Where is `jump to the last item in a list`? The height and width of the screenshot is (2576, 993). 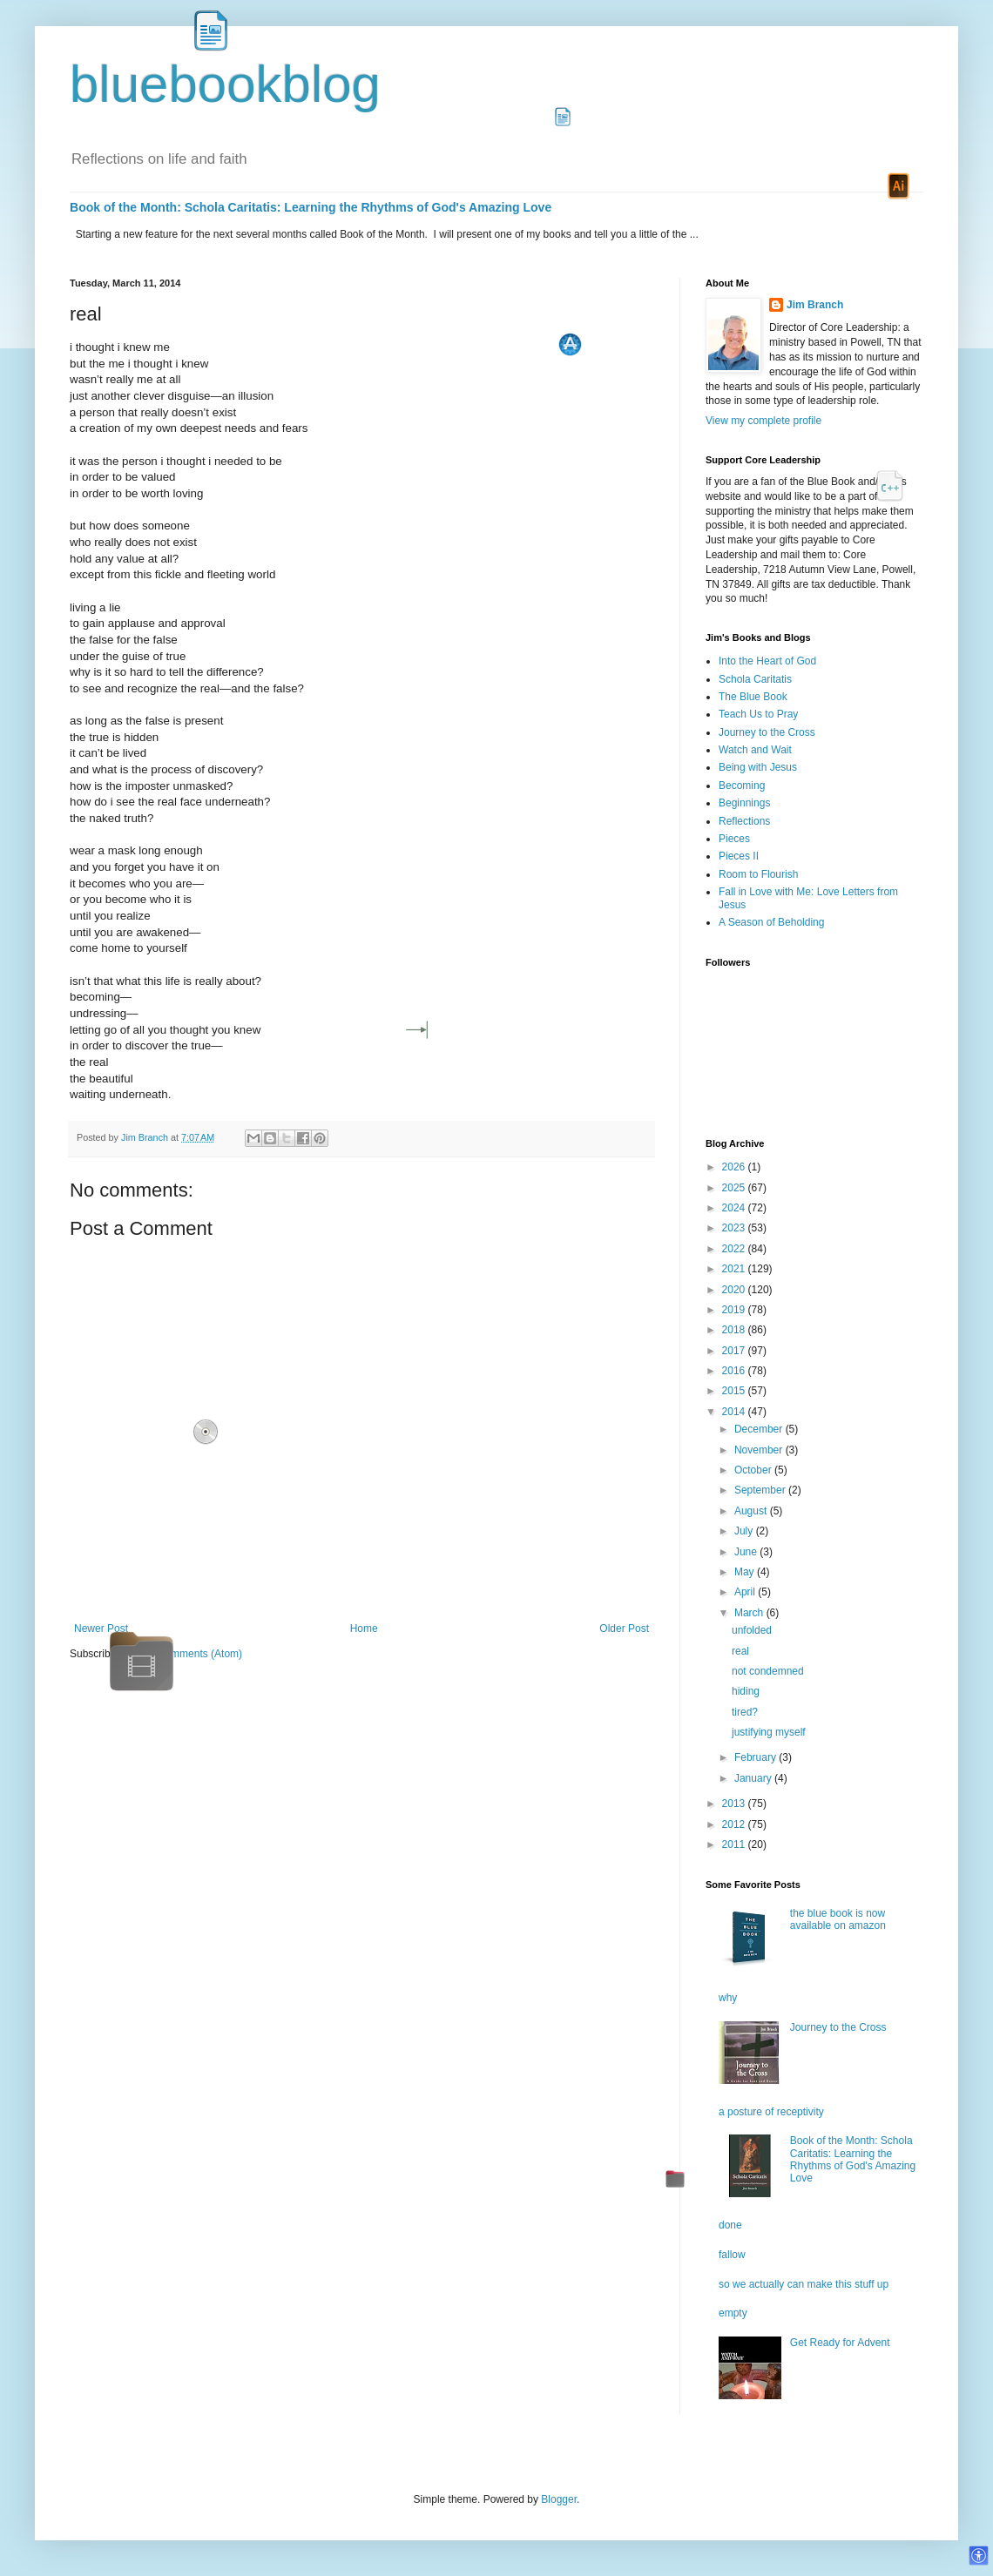 jump to the last item in a list is located at coordinates (416, 1029).